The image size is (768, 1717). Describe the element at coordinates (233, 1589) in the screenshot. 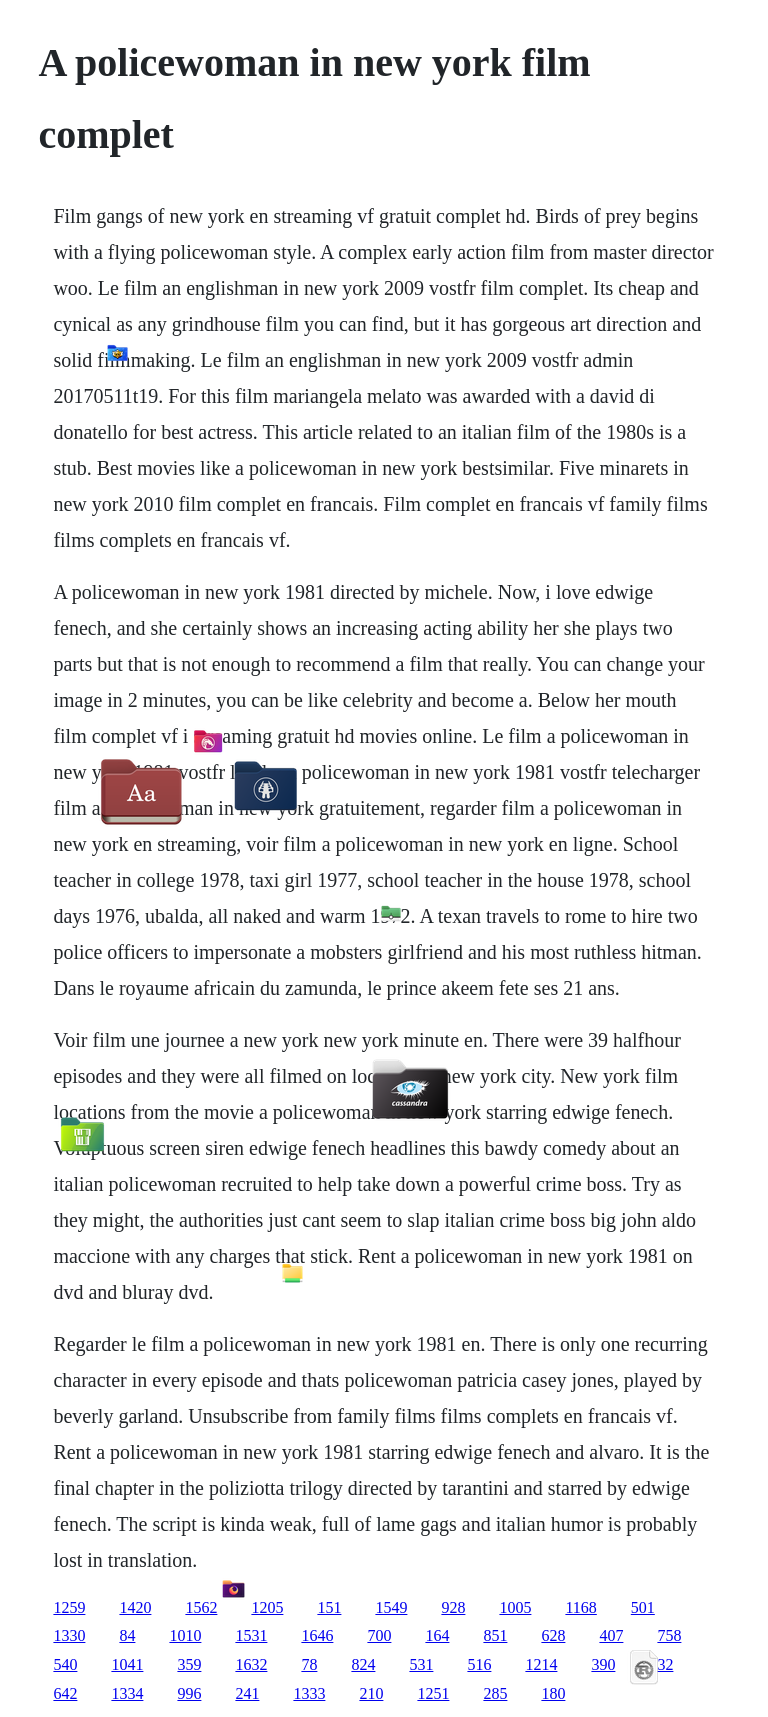

I see `open firefox downloads folder` at that location.